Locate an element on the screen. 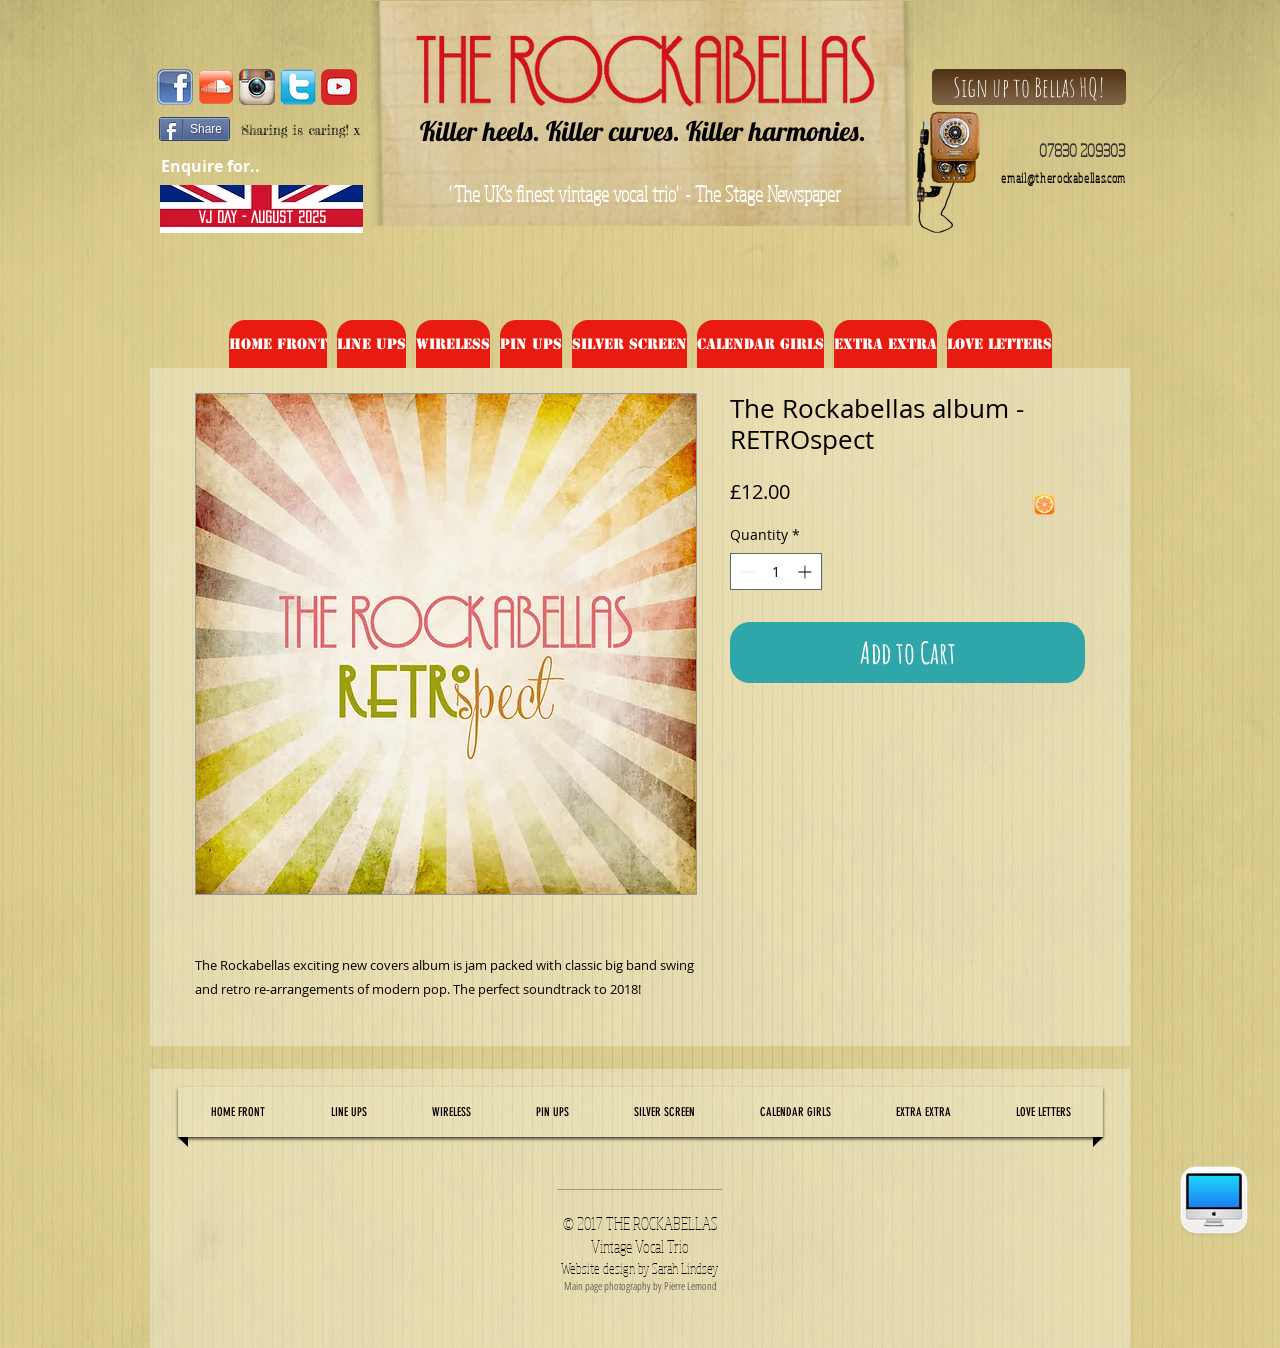 The height and width of the screenshot is (1348, 1280). open variety wallpaper changer app is located at coordinates (1214, 1200).